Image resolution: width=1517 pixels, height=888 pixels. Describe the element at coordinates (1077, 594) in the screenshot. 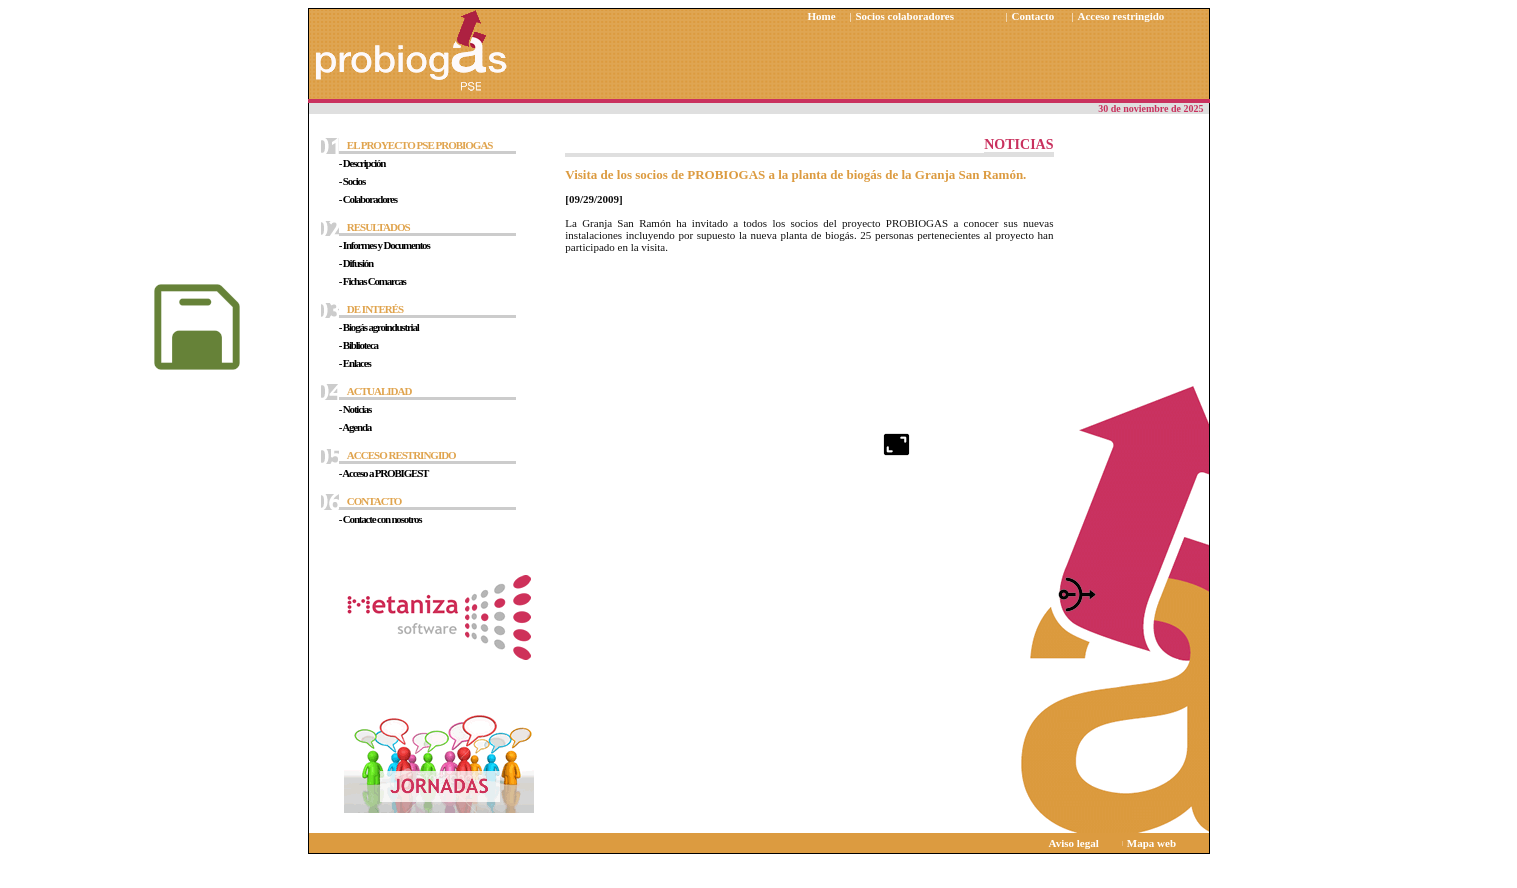

I see `network address translation settings` at that location.